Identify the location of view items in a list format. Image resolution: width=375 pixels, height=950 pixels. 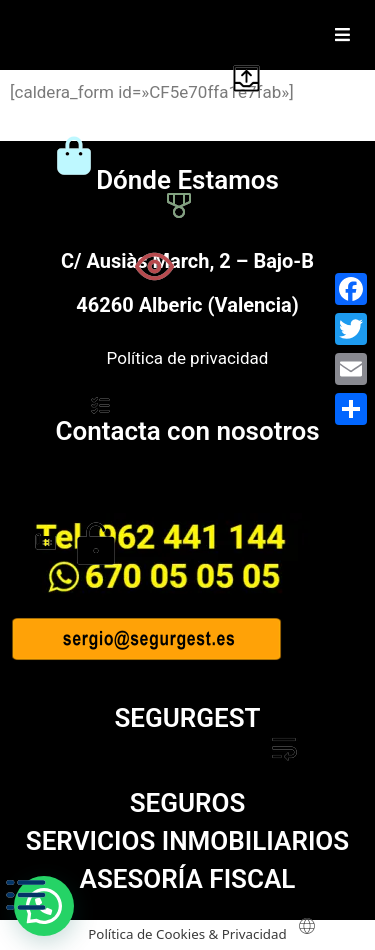
(26, 895).